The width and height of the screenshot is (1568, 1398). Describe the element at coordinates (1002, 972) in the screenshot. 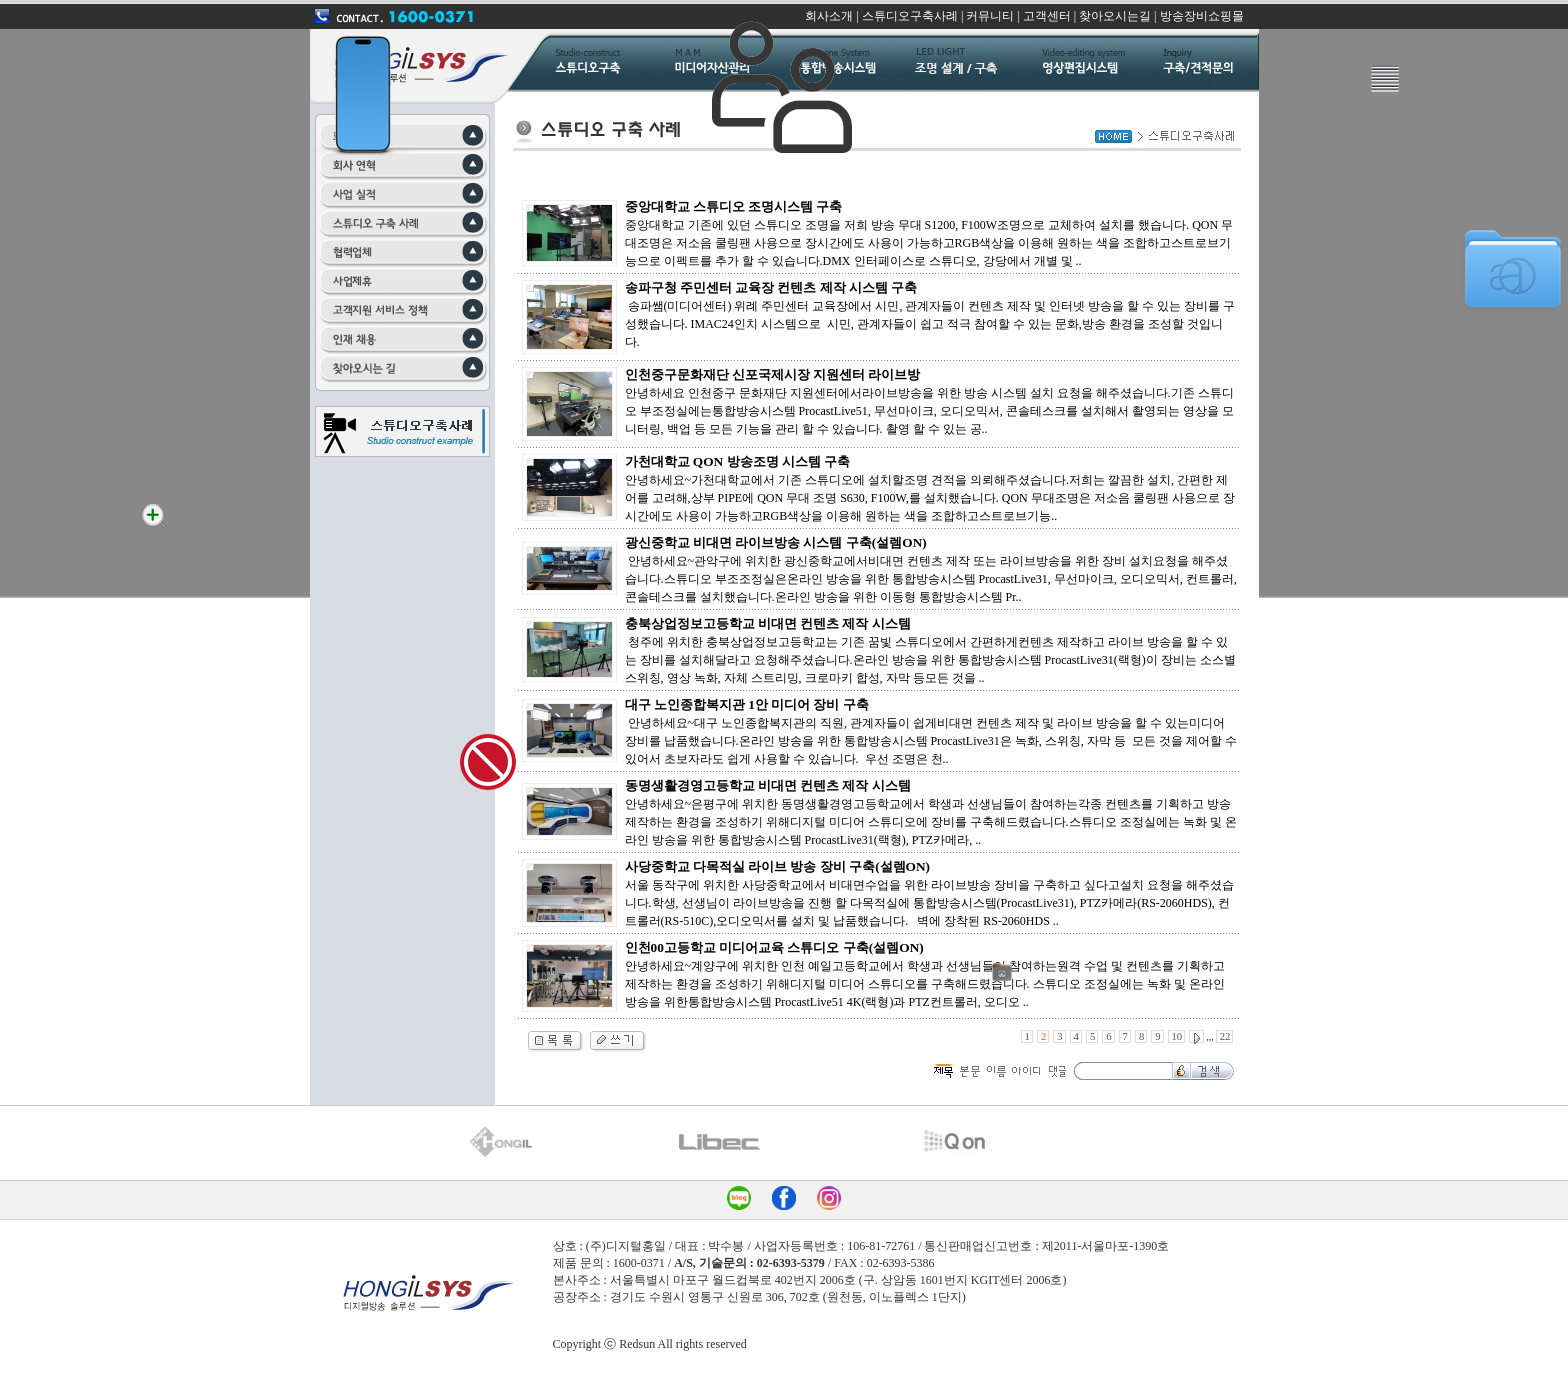

I see `open your pictures folder` at that location.